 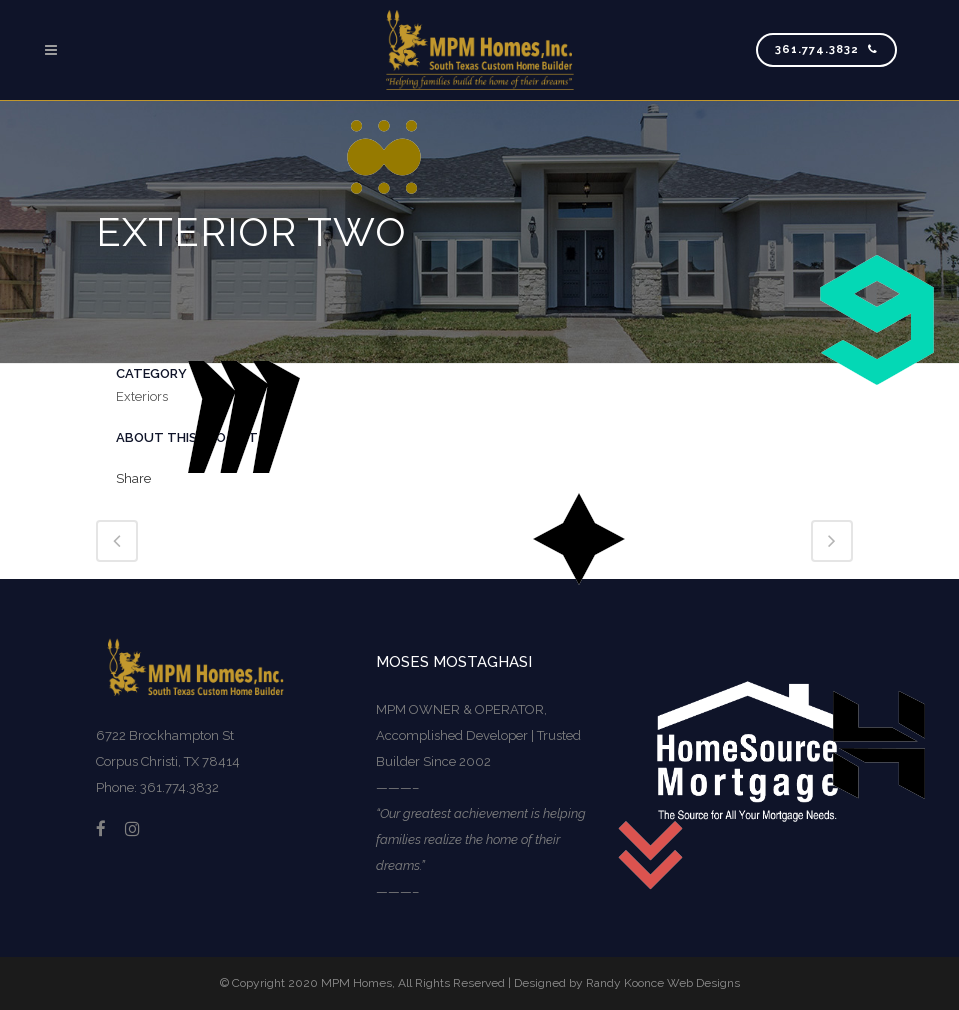 I want to click on scroll down to see more content, so click(x=650, y=852).